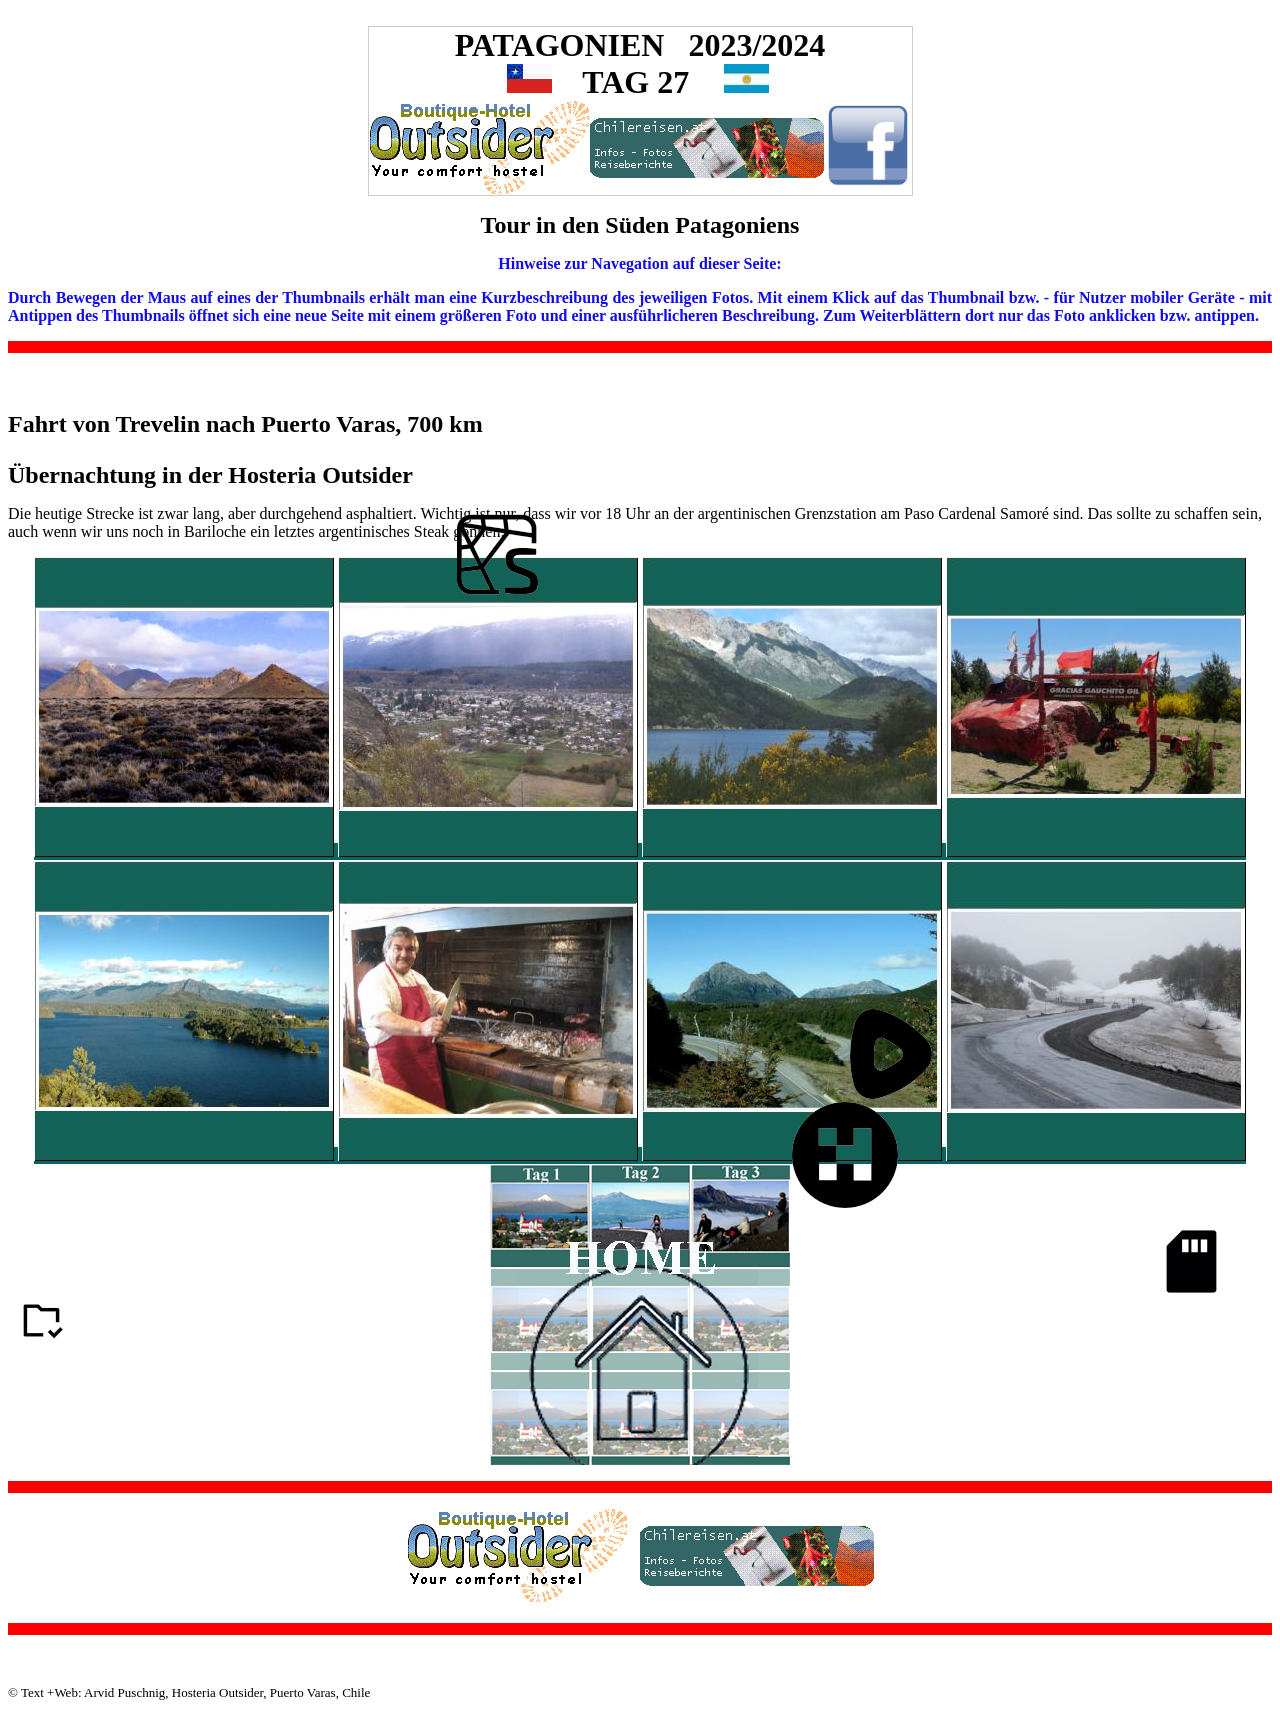 This screenshot has width=1280, height=1725. Describe the element at coordinates (845, 1155) in the screenshot. I see `open the Crehana app` at that location.